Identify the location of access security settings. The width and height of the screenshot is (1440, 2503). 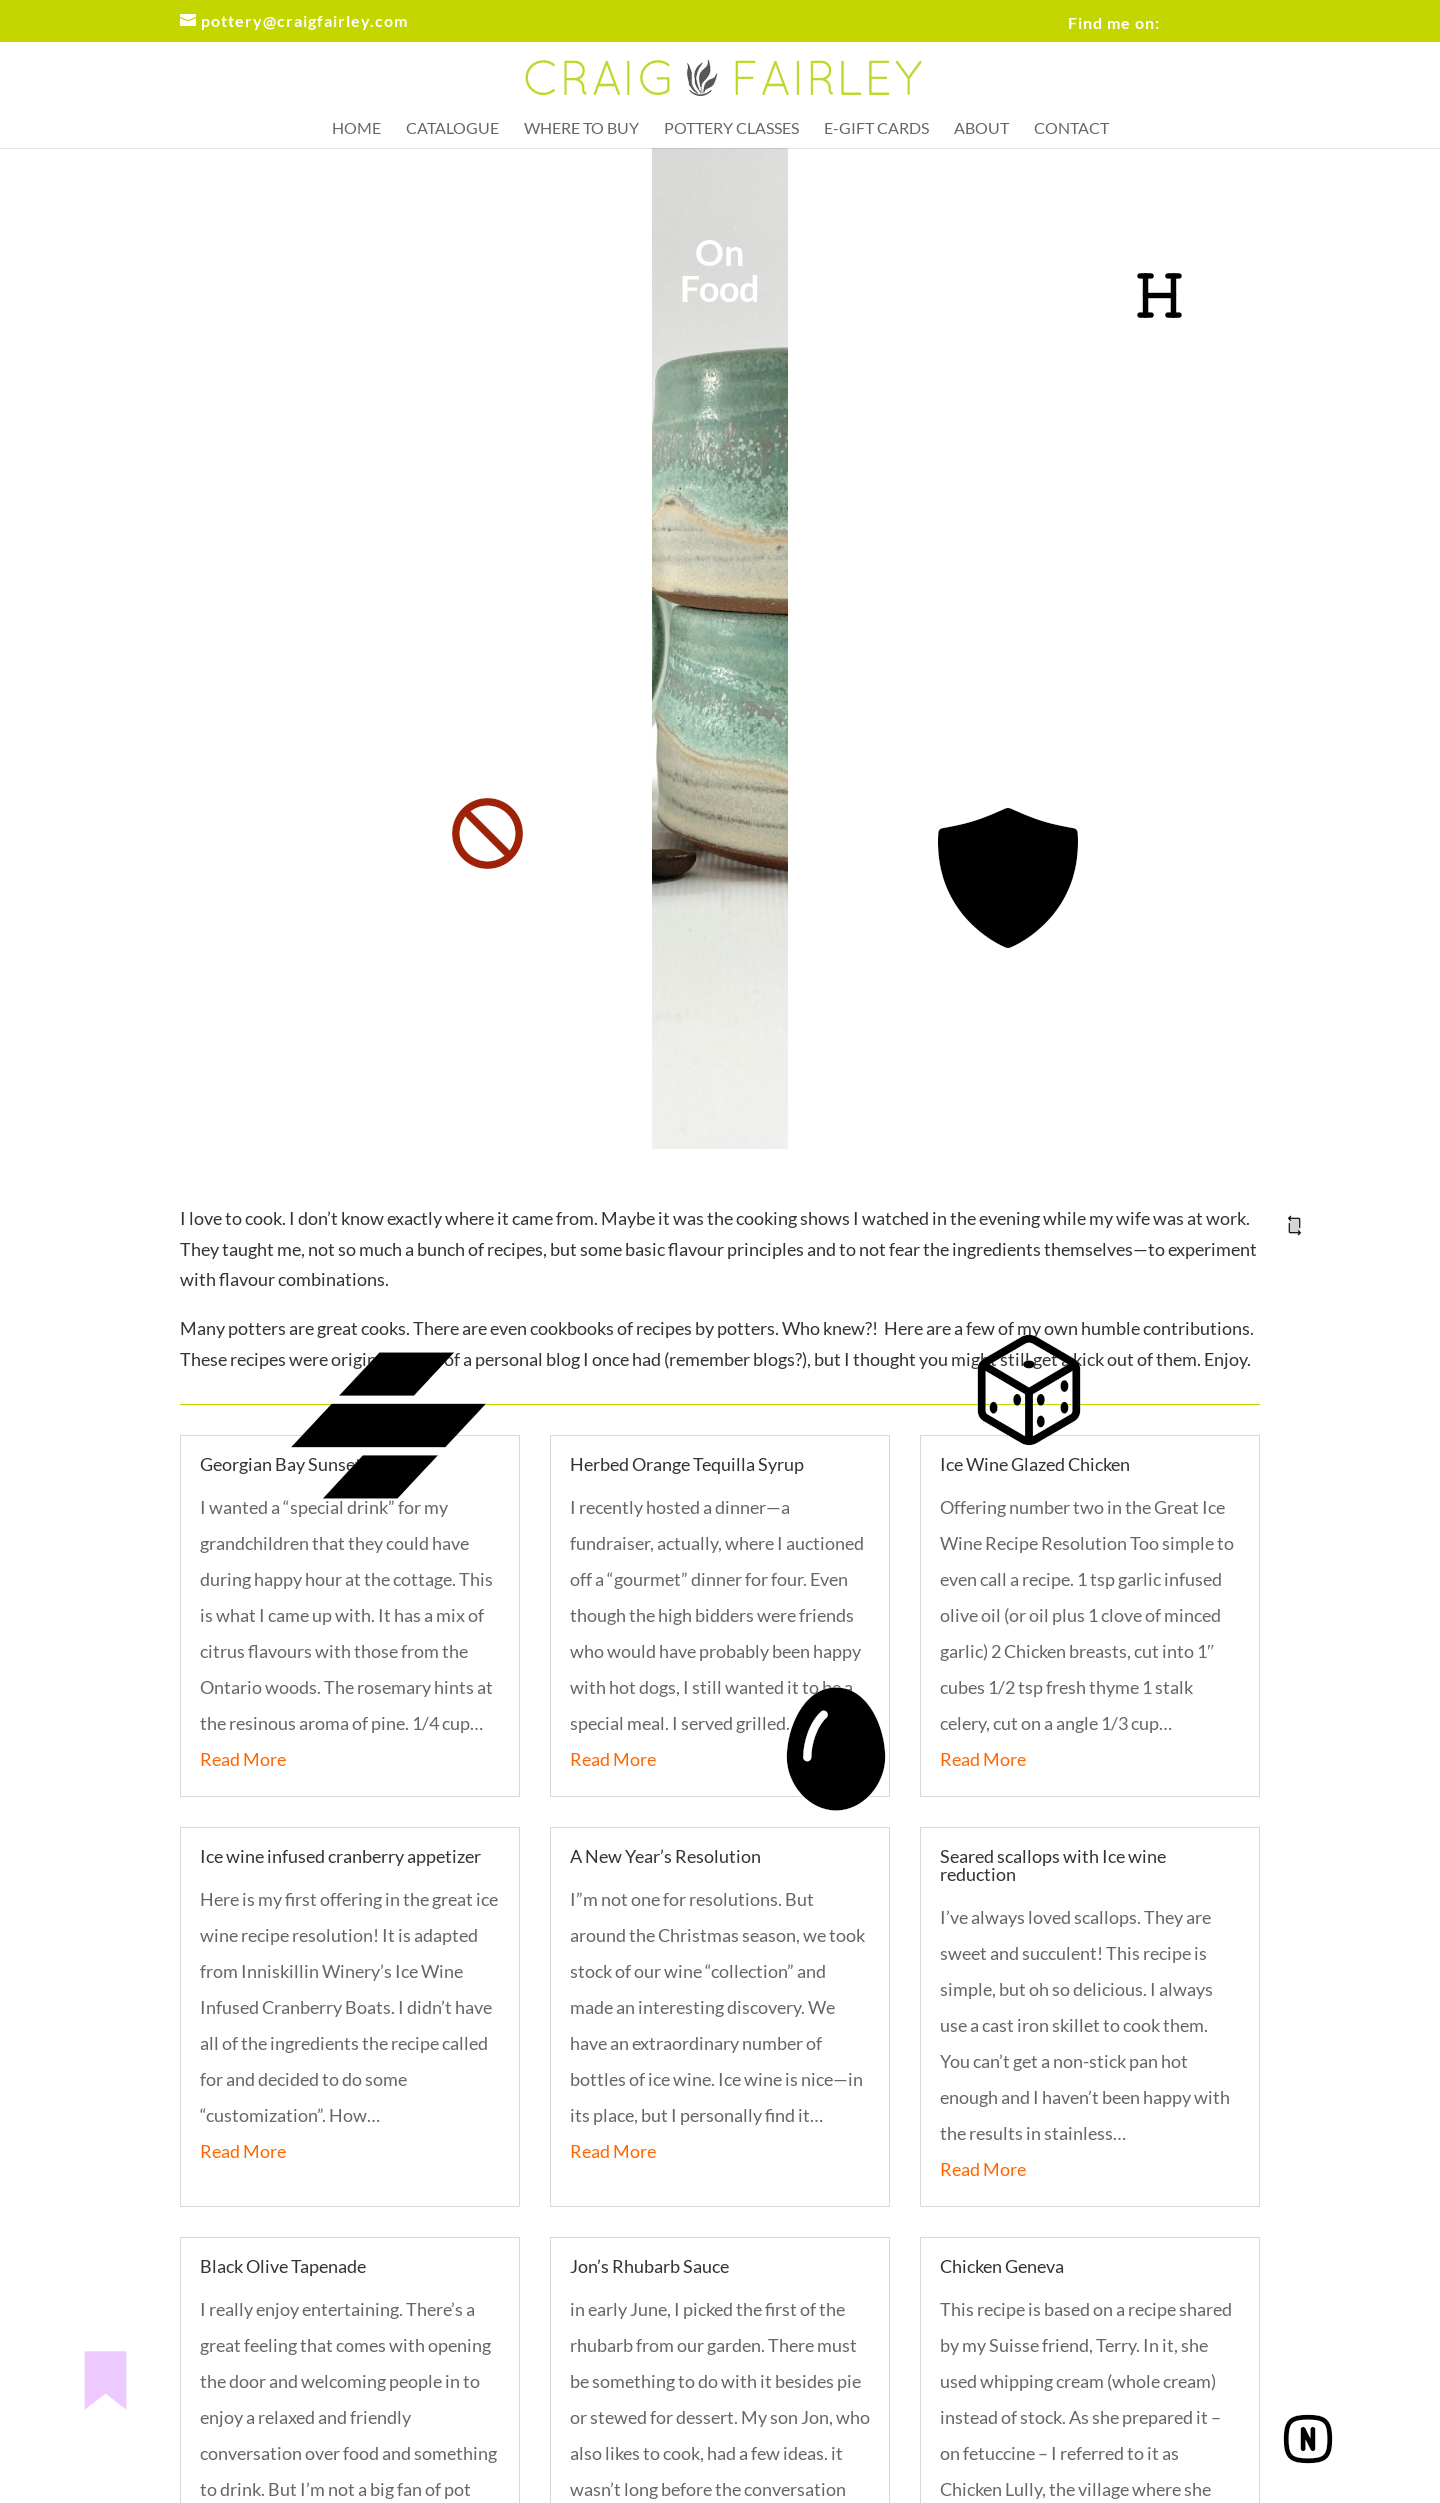
(1008, 878).